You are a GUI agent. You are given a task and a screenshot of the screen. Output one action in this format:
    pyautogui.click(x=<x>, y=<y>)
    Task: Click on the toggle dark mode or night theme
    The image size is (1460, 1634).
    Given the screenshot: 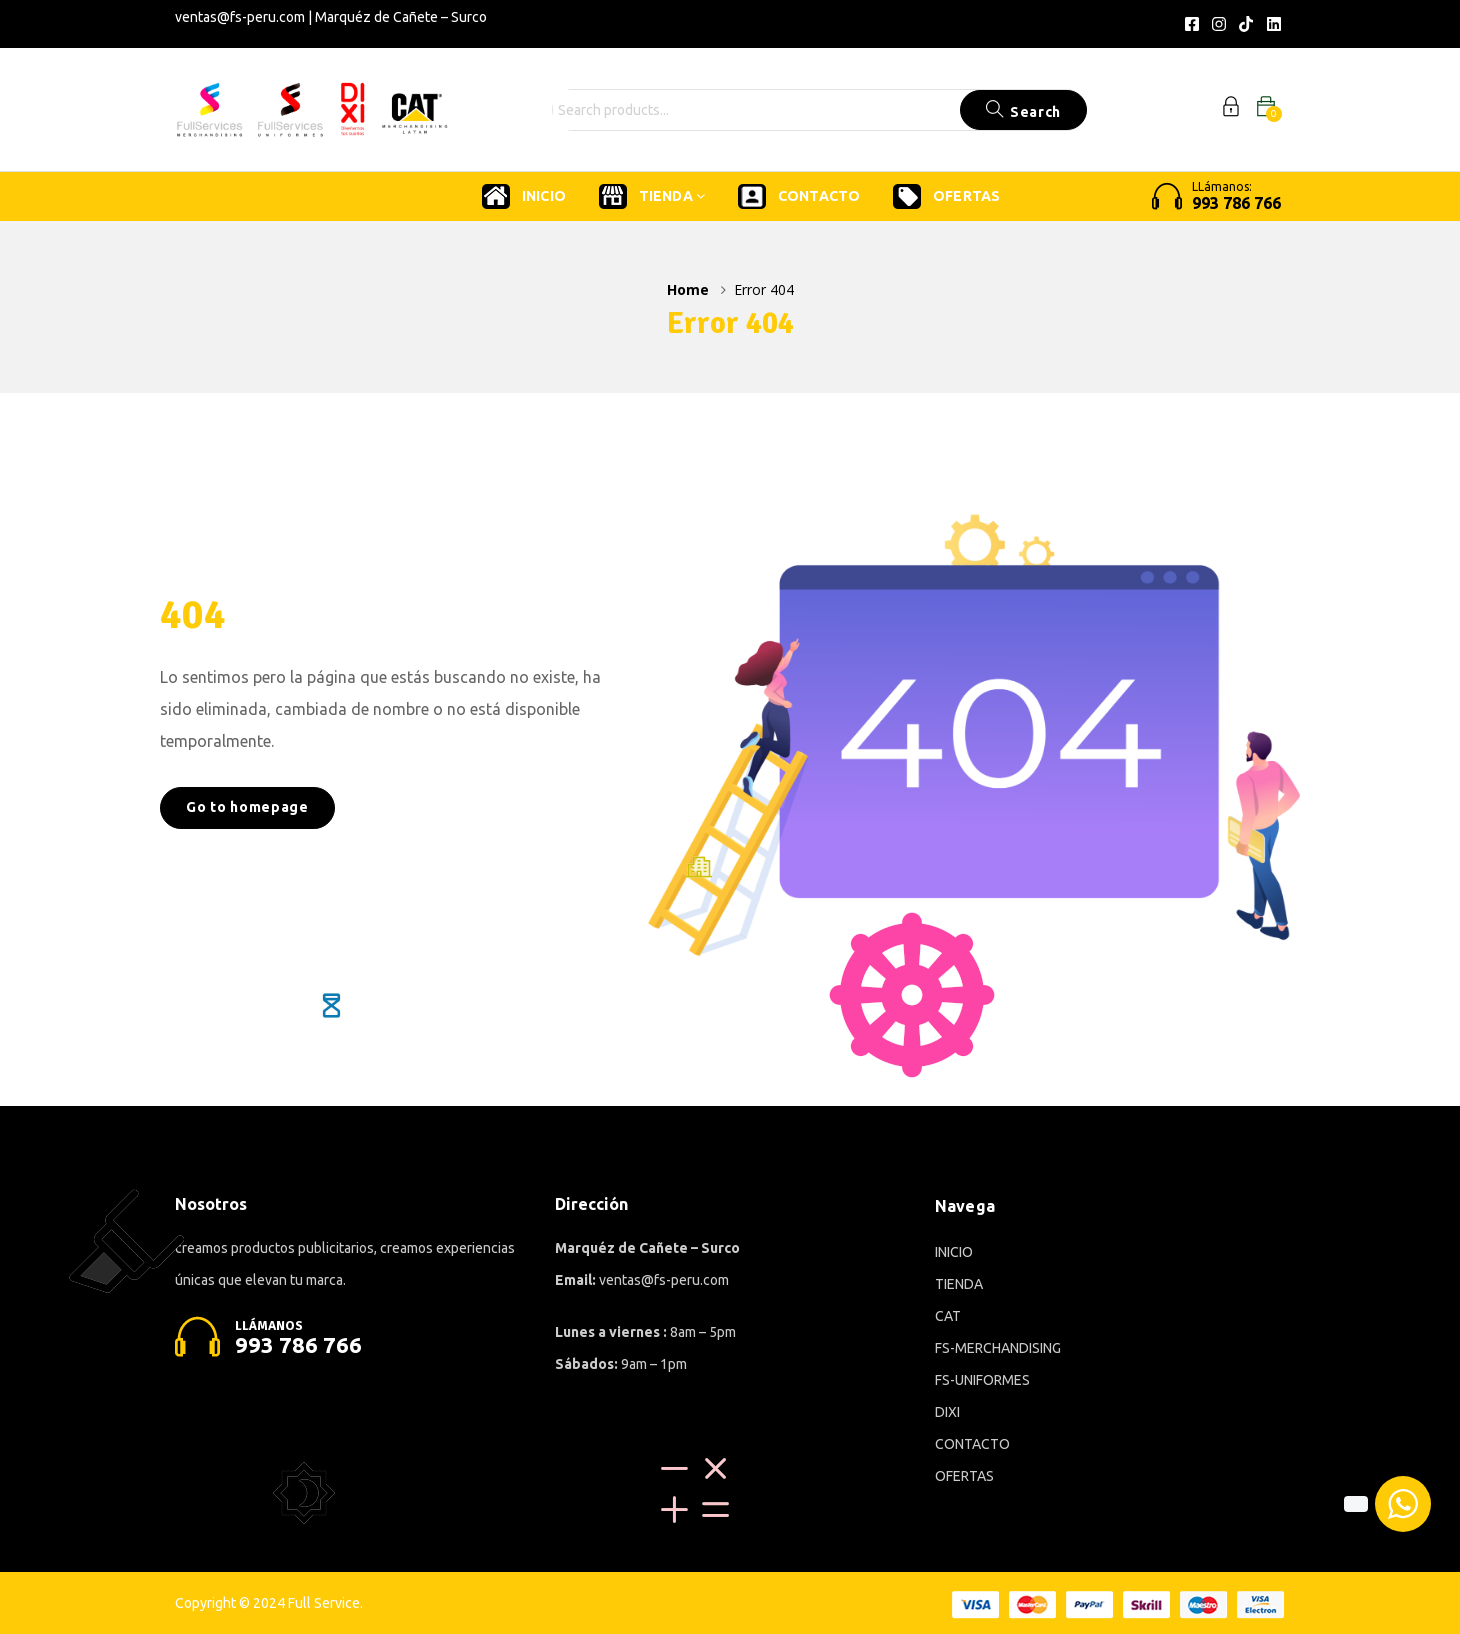 What is the action you would take?
    pyautogui.click(x=304, y=1493)
    